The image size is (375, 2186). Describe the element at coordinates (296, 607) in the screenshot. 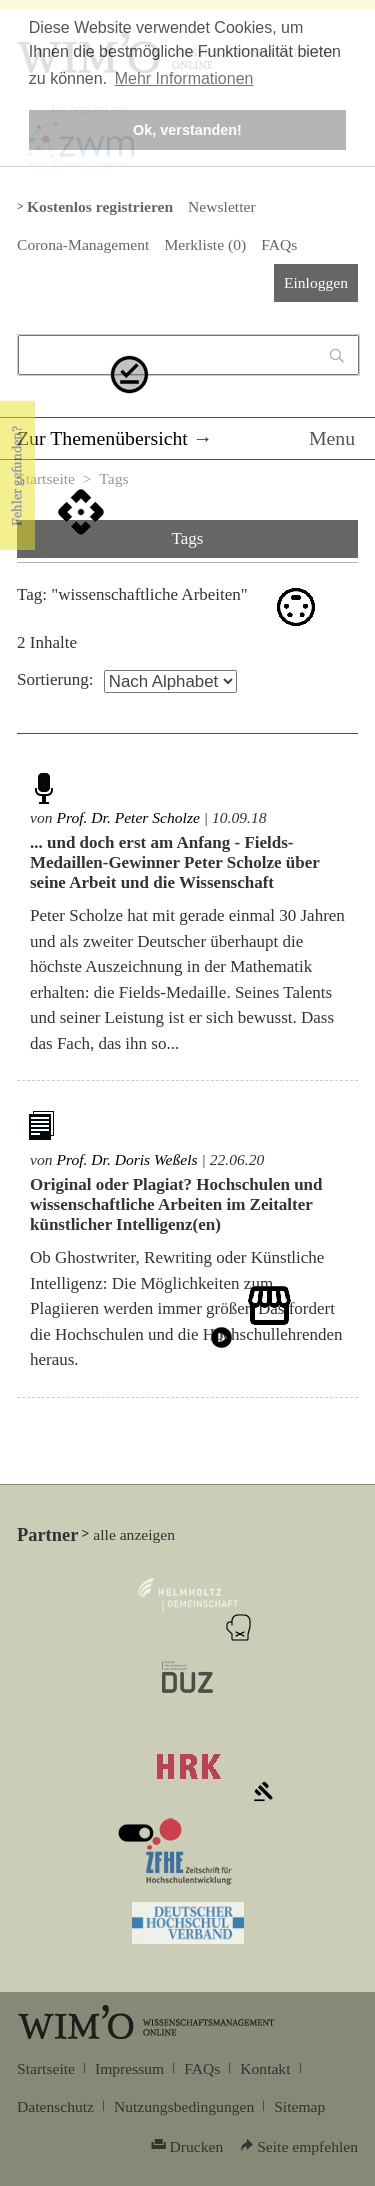

I see `configure s-video input settings` at that location.